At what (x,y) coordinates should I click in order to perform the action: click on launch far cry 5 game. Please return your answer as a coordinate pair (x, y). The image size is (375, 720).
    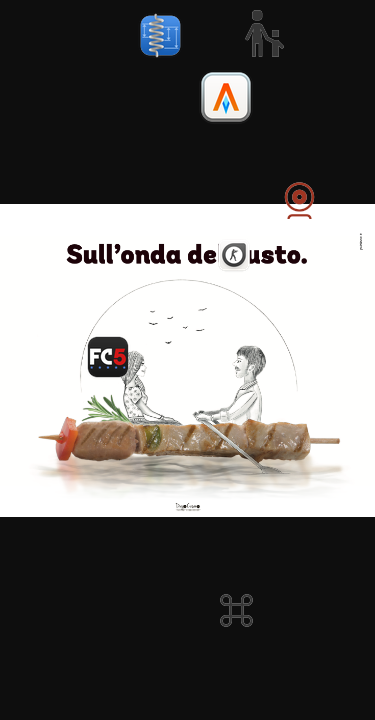
    Looking at the image, I should click on (108, 357).